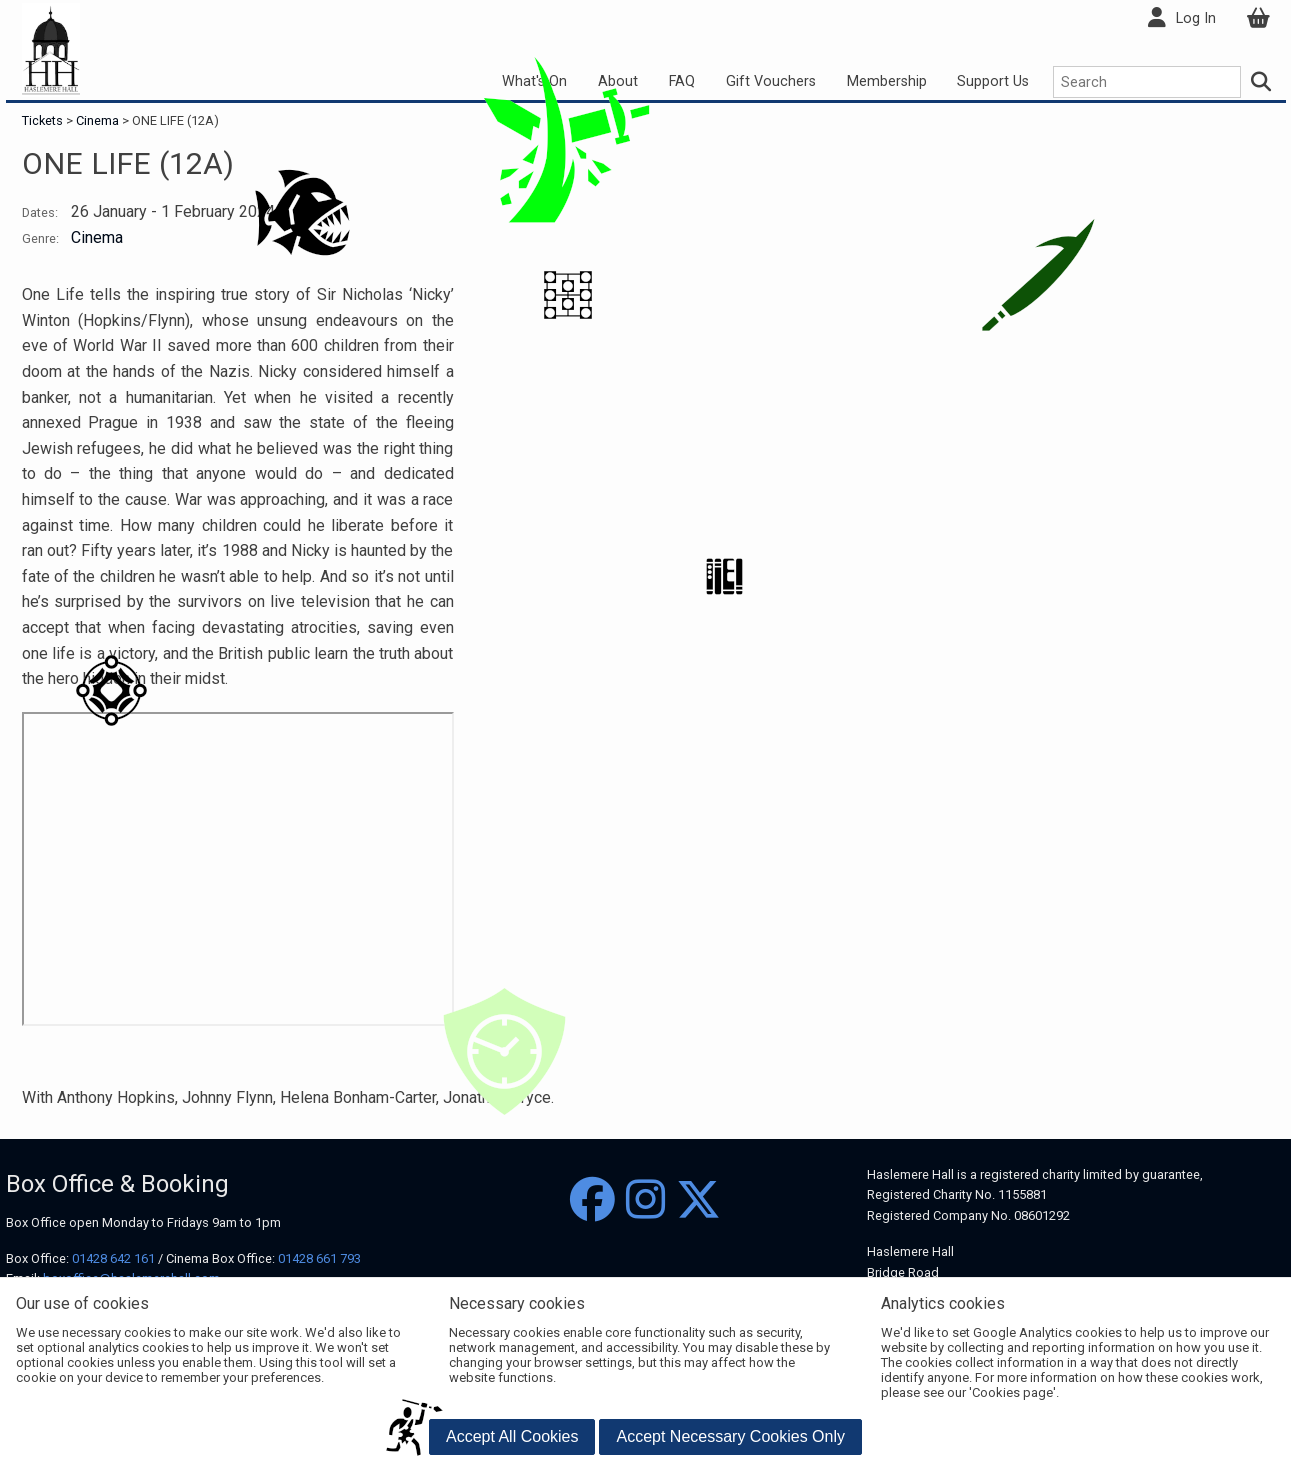 This screenshot has height=1474, width=1291. What do you see at coordinates (302, 212) in the screenshot?
I see `indicates a dangerous creature or hazard in a game` at bounding box center [302, 212].